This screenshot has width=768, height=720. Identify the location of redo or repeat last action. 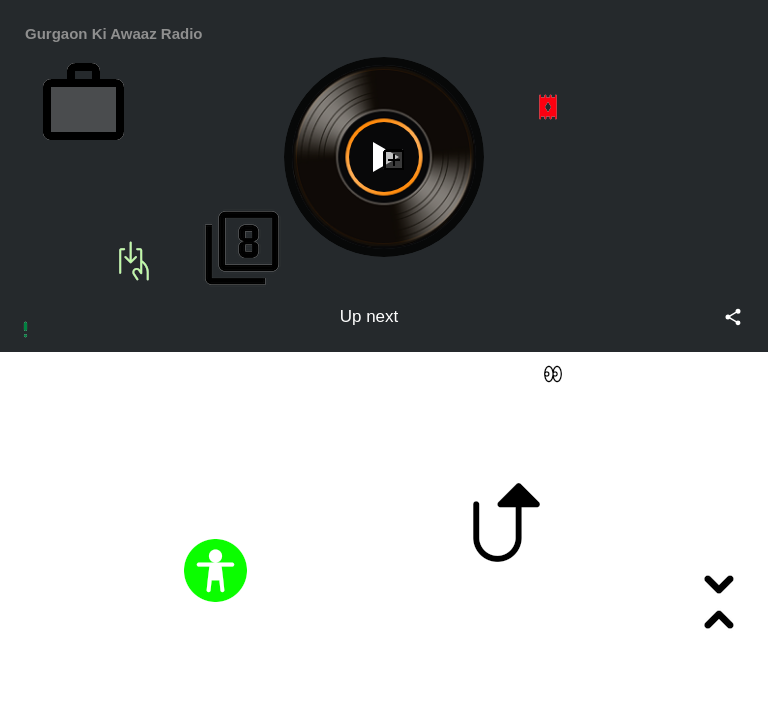
(503, 522).